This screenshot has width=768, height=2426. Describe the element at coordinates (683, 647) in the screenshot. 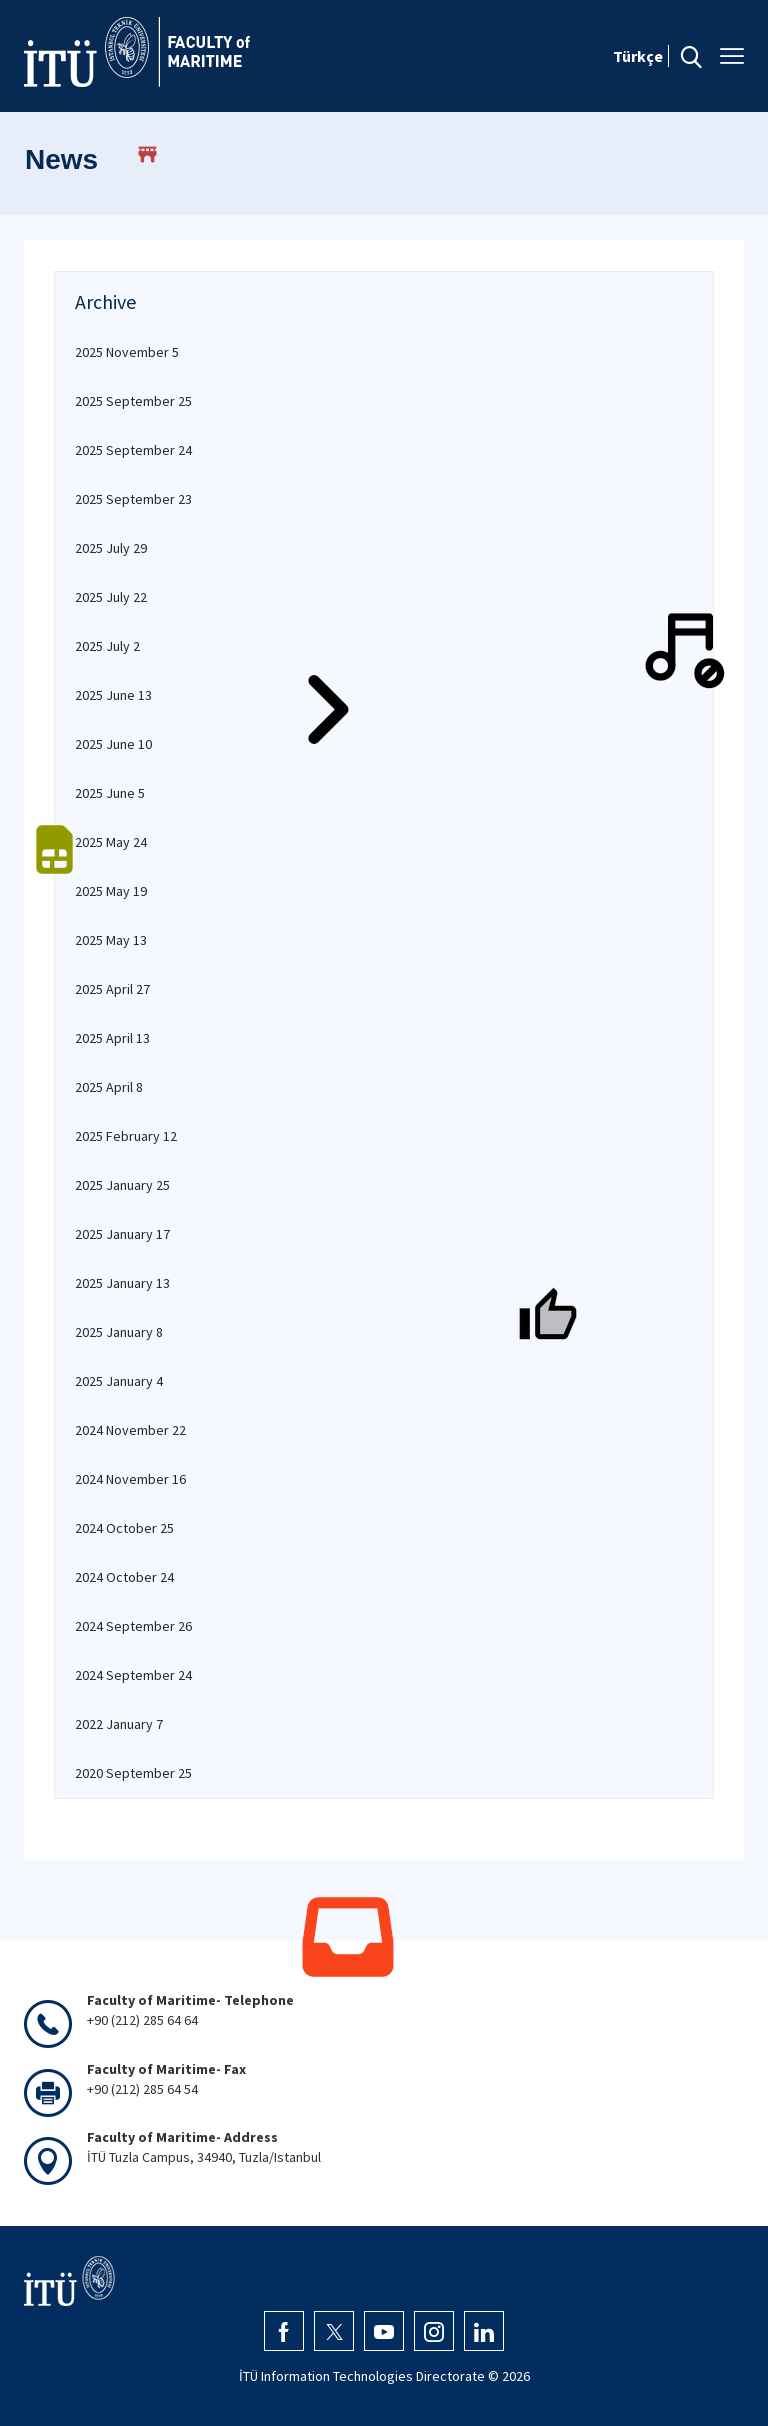

I see `cancel or stop music playback` at that location.